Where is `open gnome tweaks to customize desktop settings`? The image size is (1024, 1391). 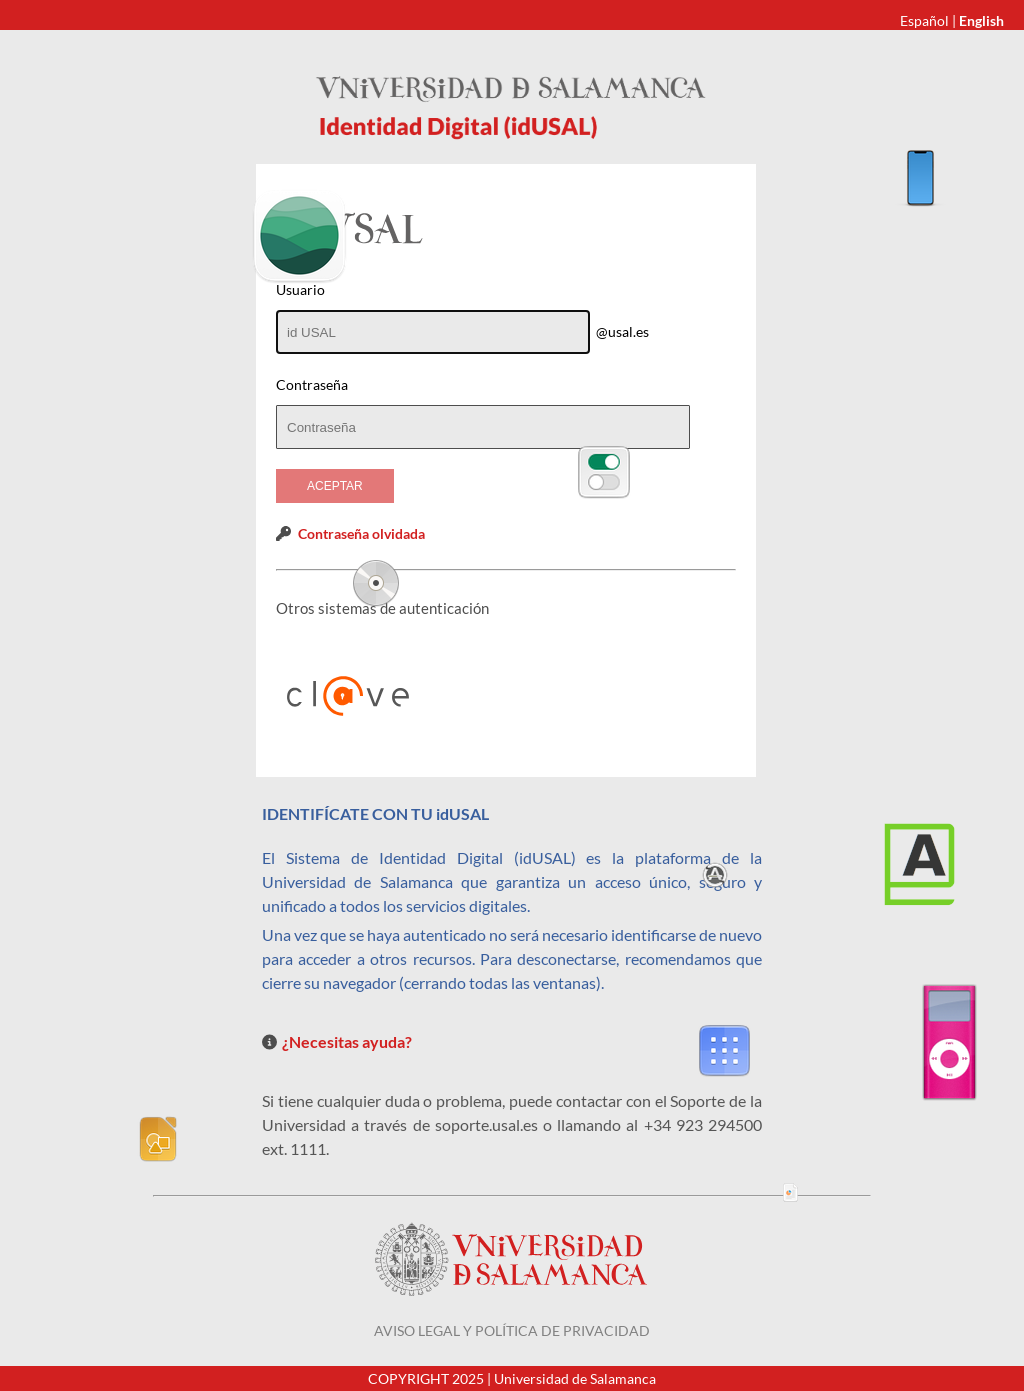 open gnome tweaks to customize desktop settings is located at coordinates (604, 472).